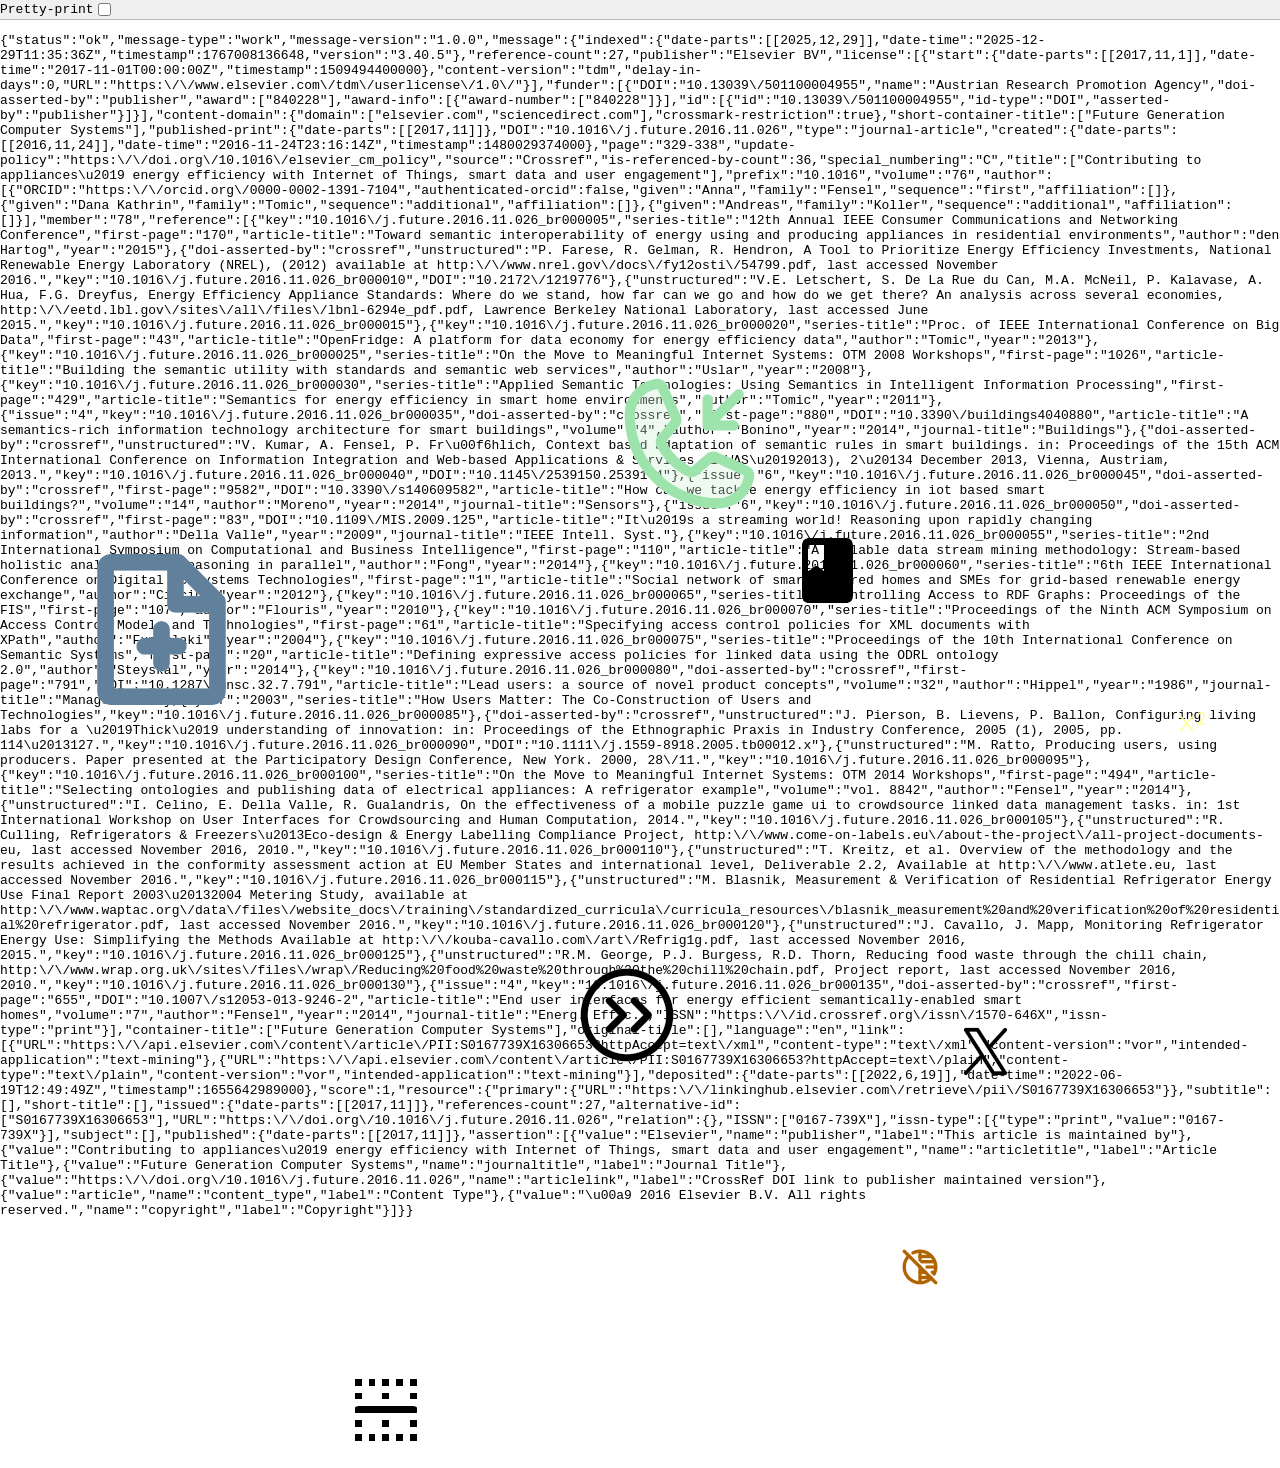 The image size is (1280, 1468). I want to click on create a new file, so click(161, 629).